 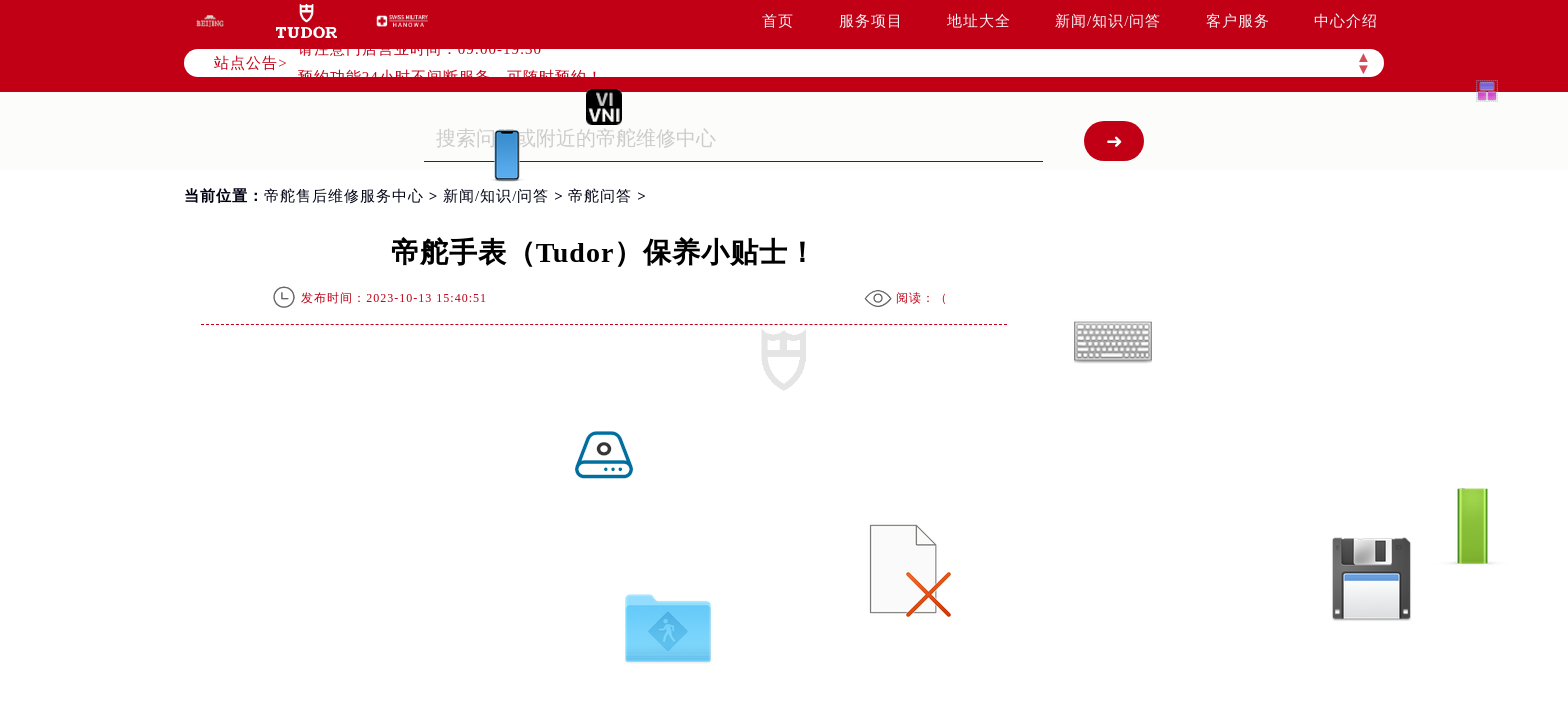 I want to click on indicates a firewire-connected hard drive, so click(x=604, y=453).